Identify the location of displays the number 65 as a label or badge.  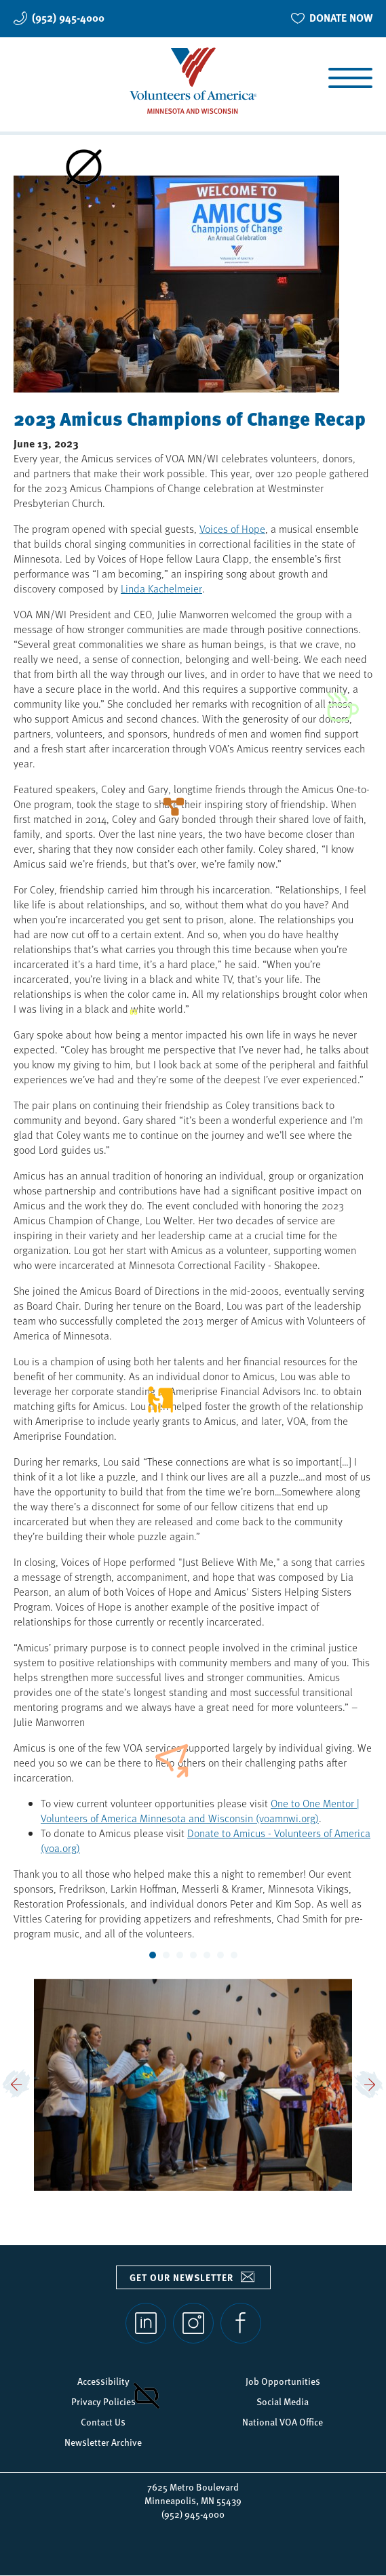
(134, 1012).